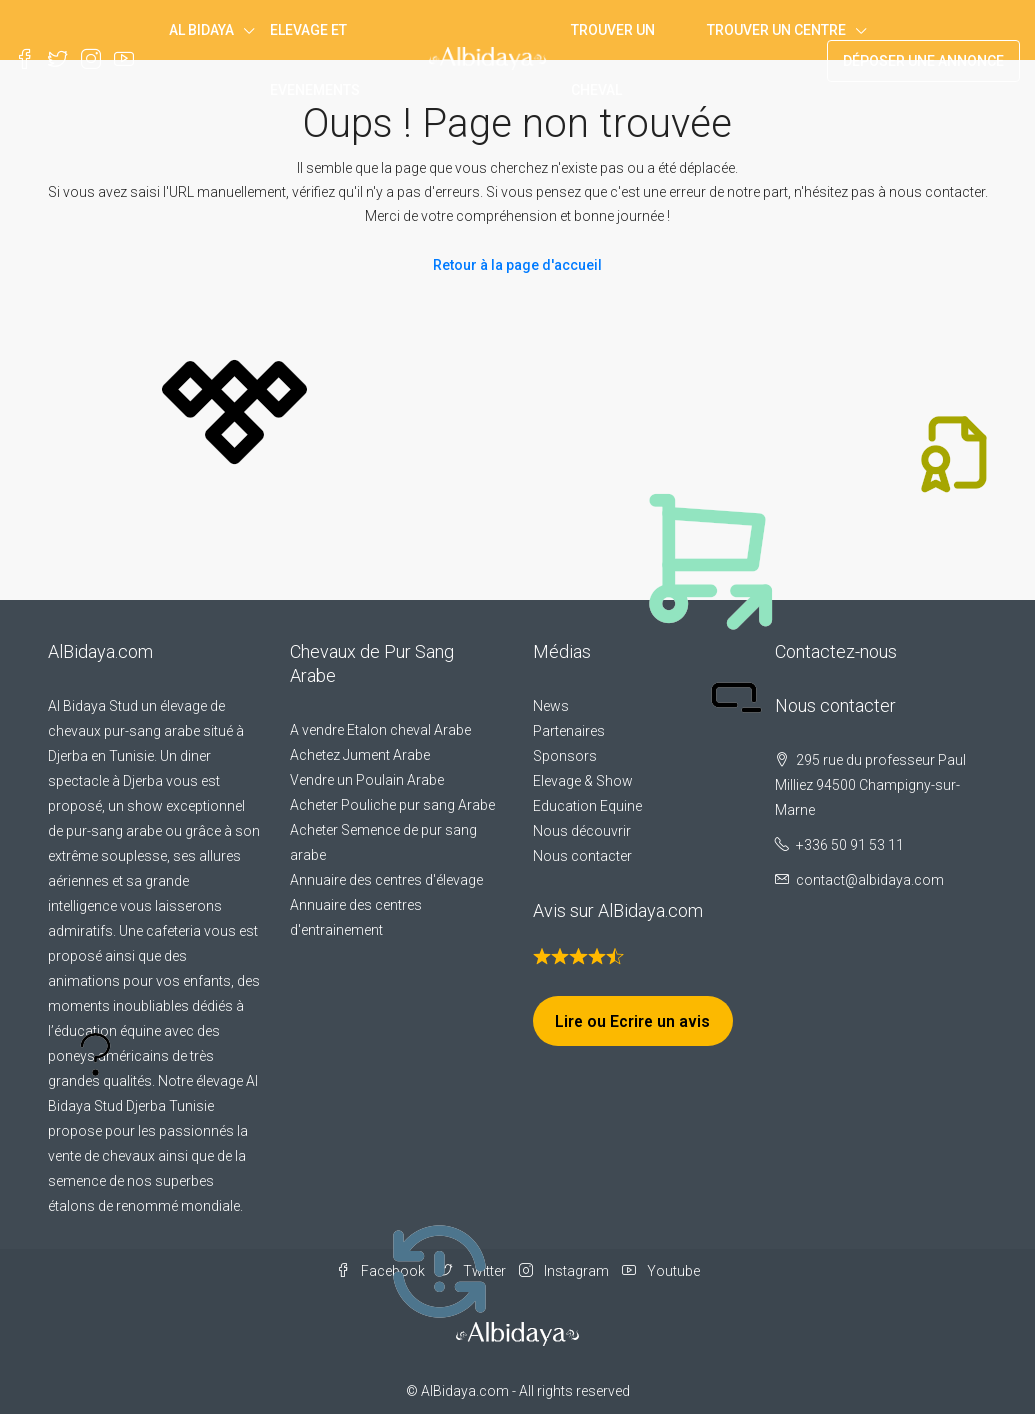  What do you see at coordinates (95, 1053) in the screenshot?
I see `access help or support` at bounding box center [95, 1053].